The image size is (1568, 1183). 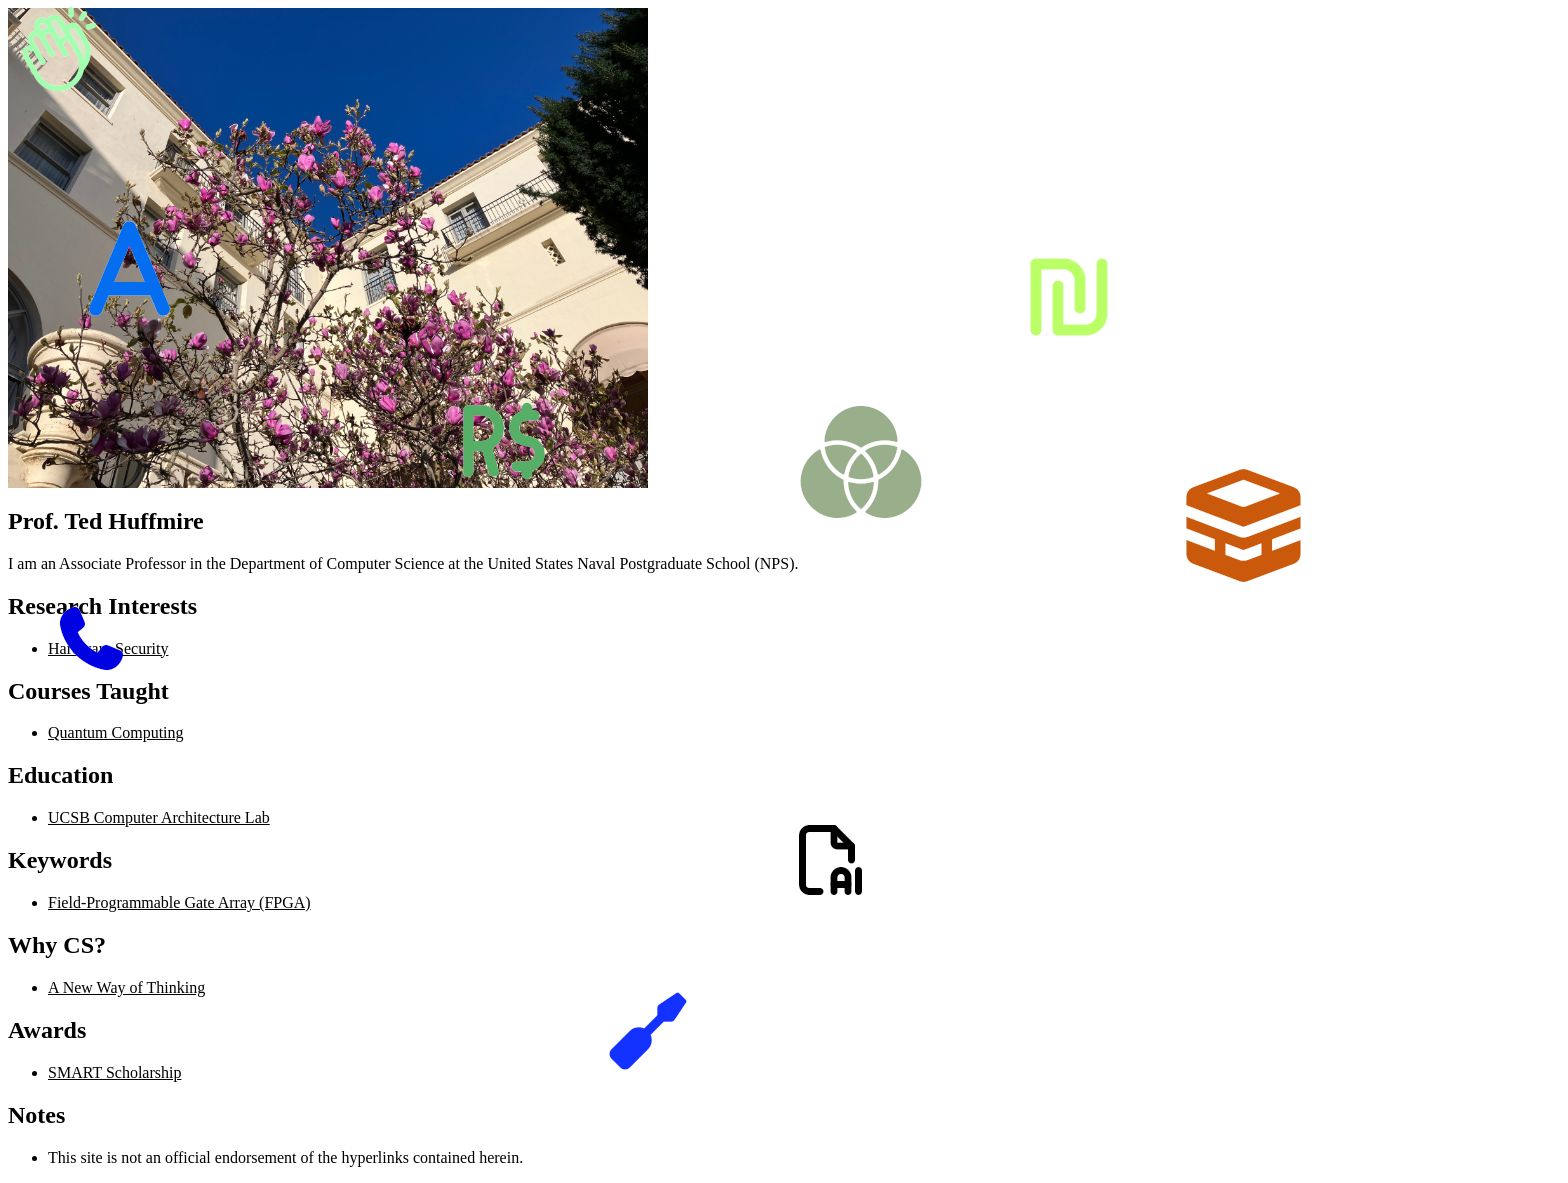 What do you see at coordinates (1069, 297) in the screenshot?
I see `indicates Israeli shekel currency` at bounding box center [1069, 297].